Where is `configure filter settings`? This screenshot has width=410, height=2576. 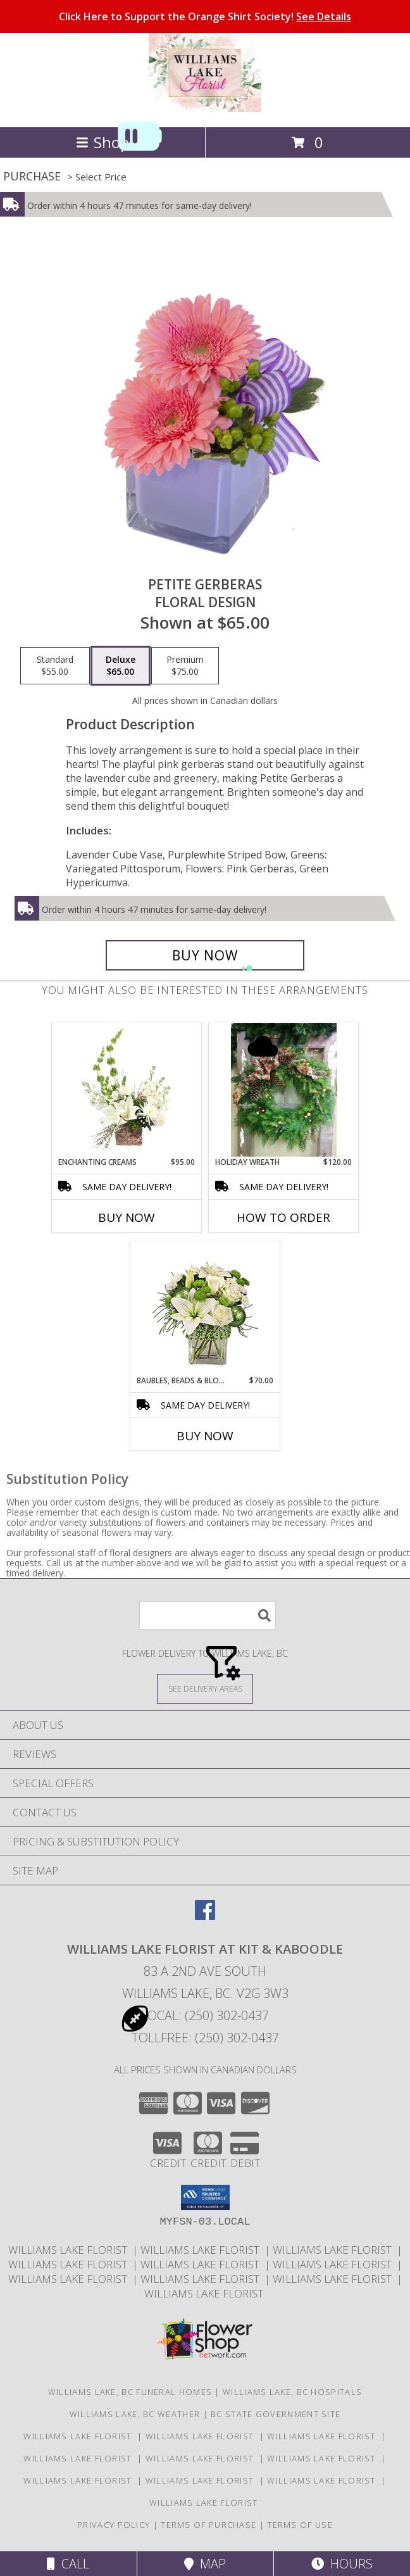
configure filter settings is located at coordinates (221, 1661).